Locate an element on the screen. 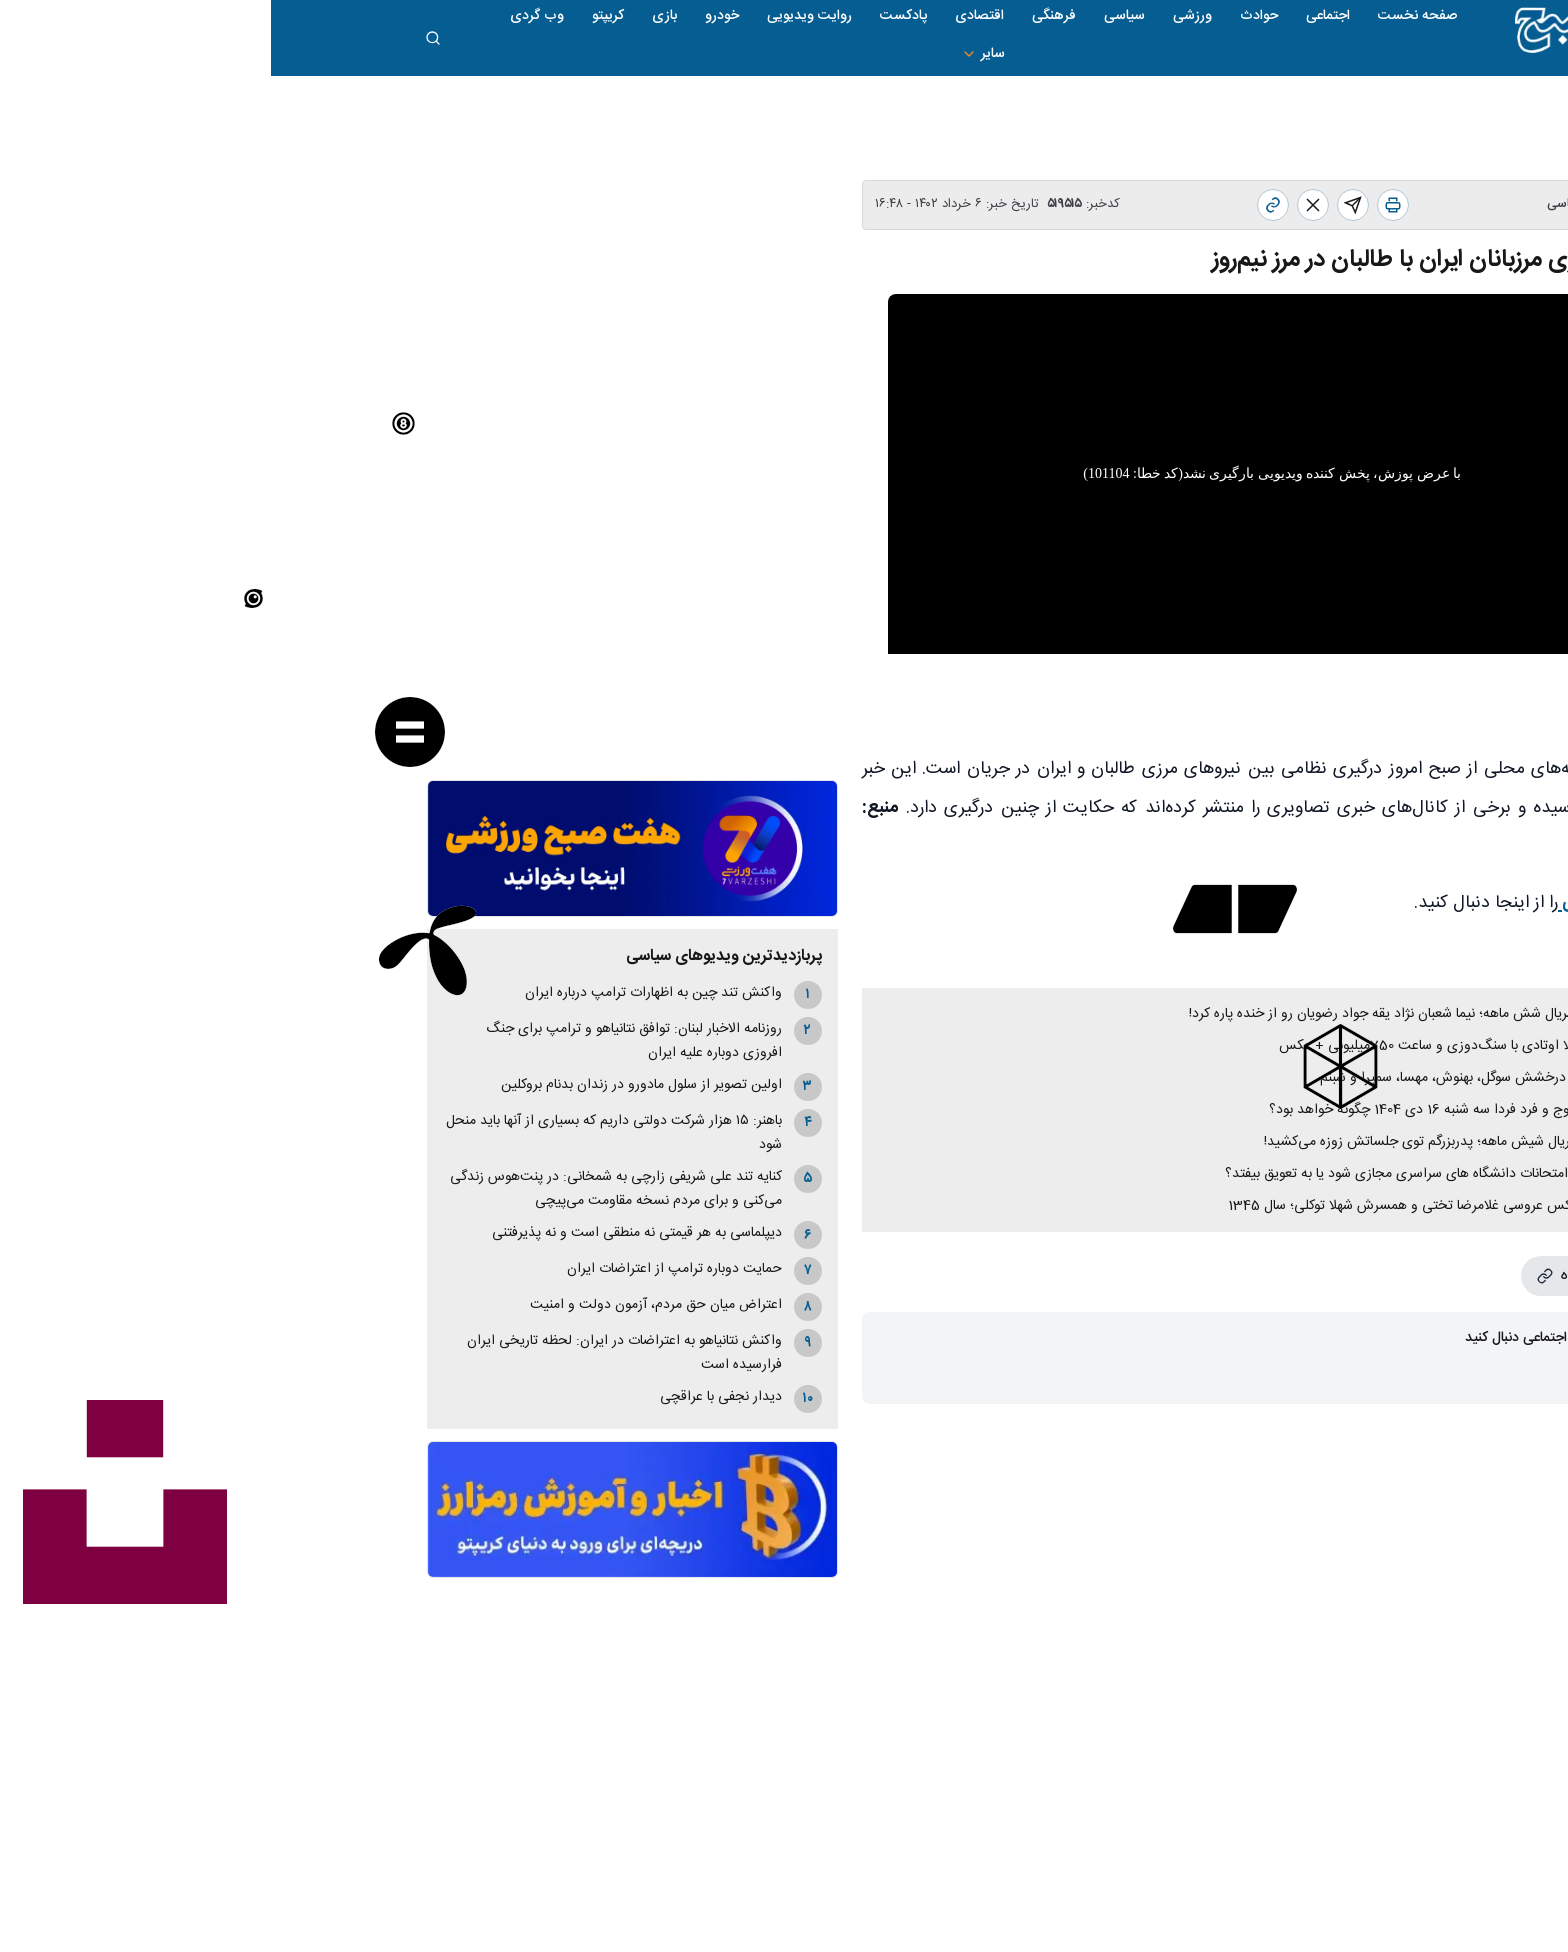 Image resolution: width=1568 pixels, height=1952 pixels. creative commons no derivatives license indicator is located at coordinates (410, 732).